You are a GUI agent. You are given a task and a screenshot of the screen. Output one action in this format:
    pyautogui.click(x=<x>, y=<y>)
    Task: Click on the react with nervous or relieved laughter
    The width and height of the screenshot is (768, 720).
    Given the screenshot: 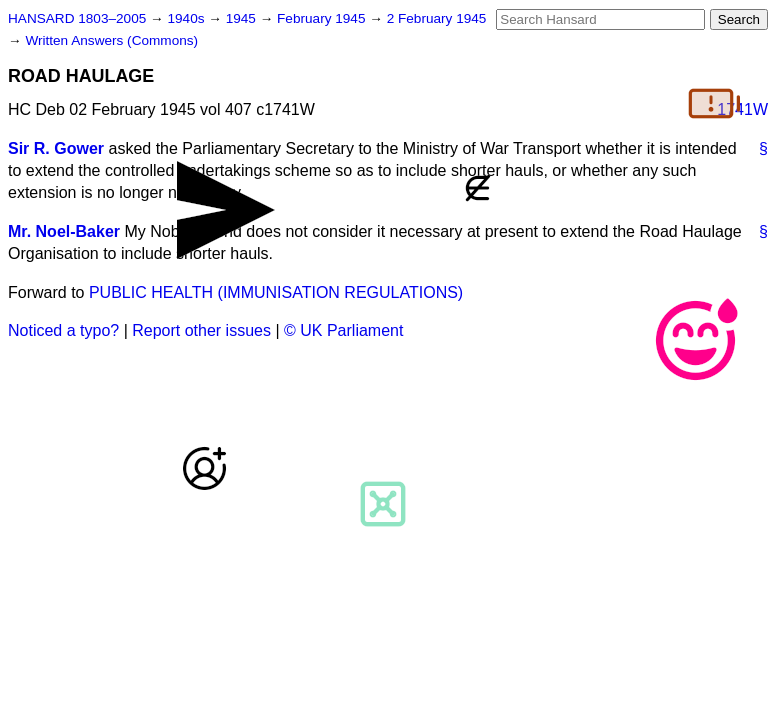 What is the action you would take?
    pyautogui.click(x=695, y=340)
    